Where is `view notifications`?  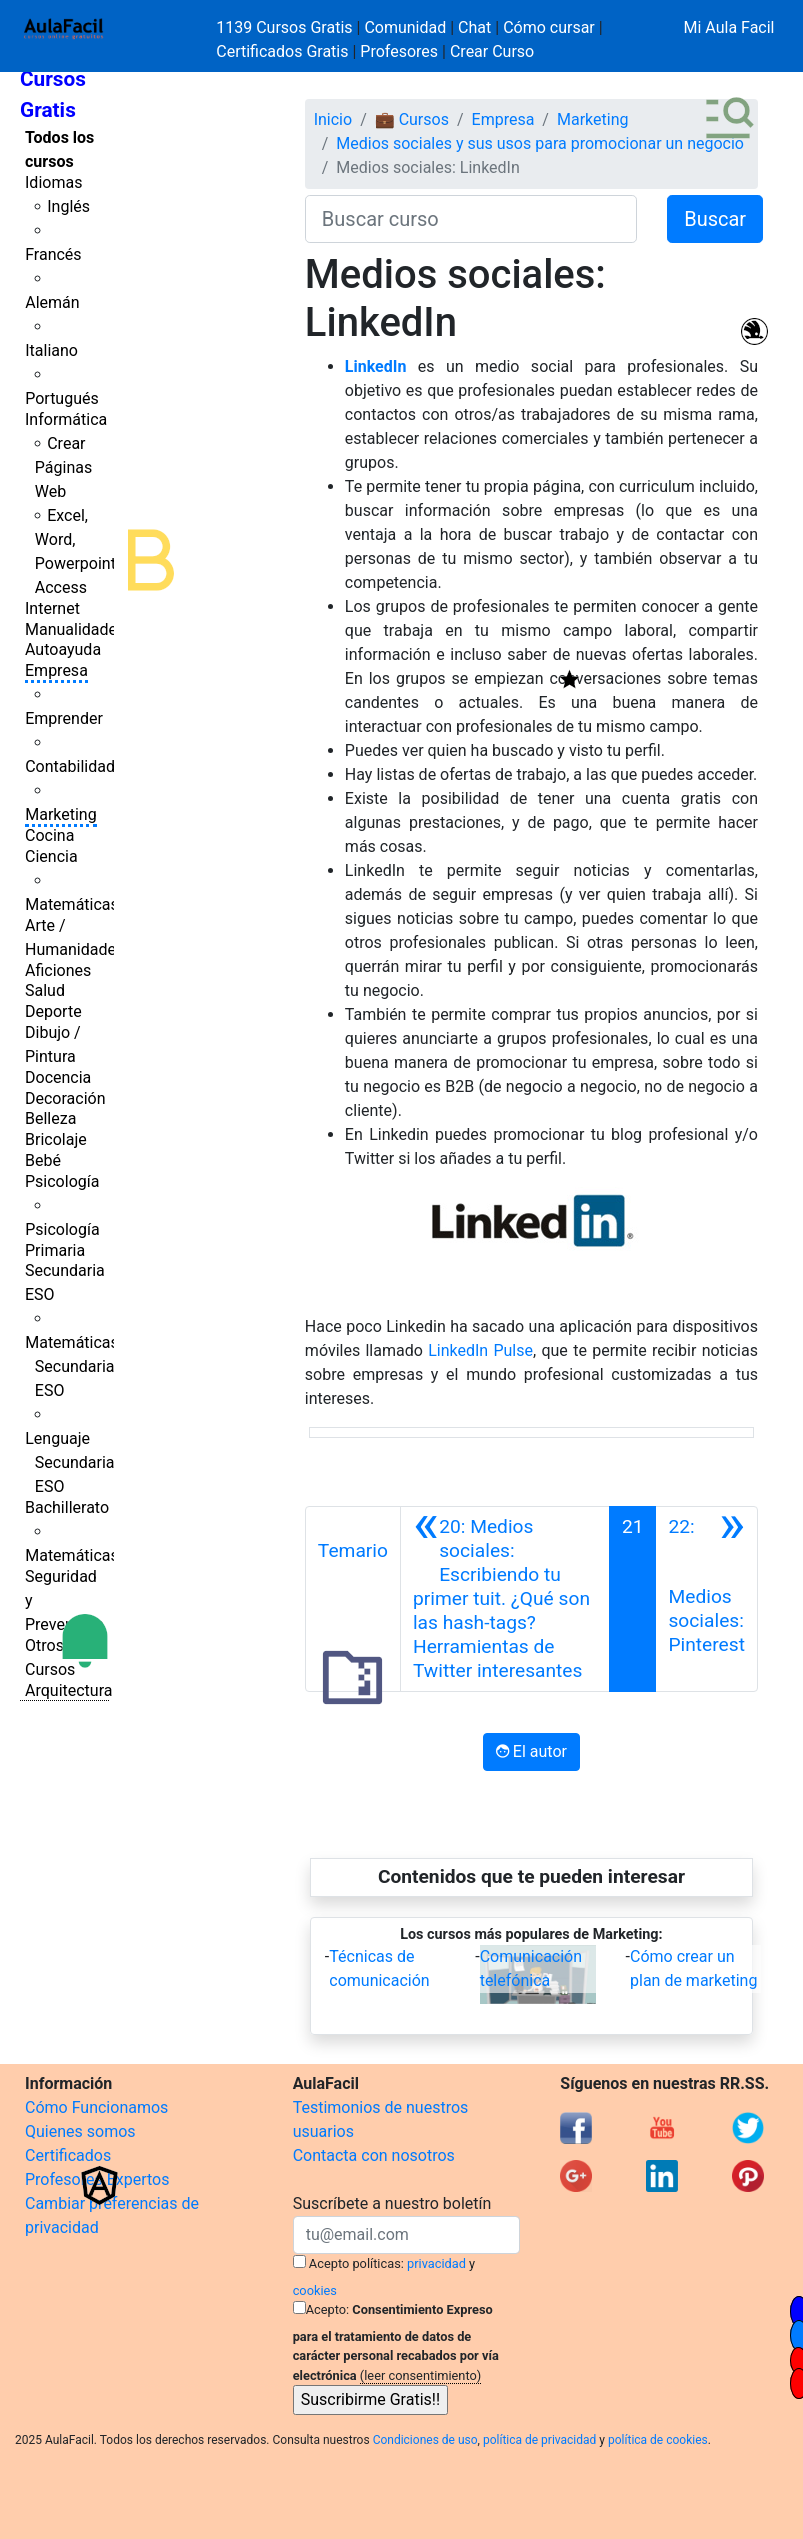
view notifications is located at coordinates (85, 1639).